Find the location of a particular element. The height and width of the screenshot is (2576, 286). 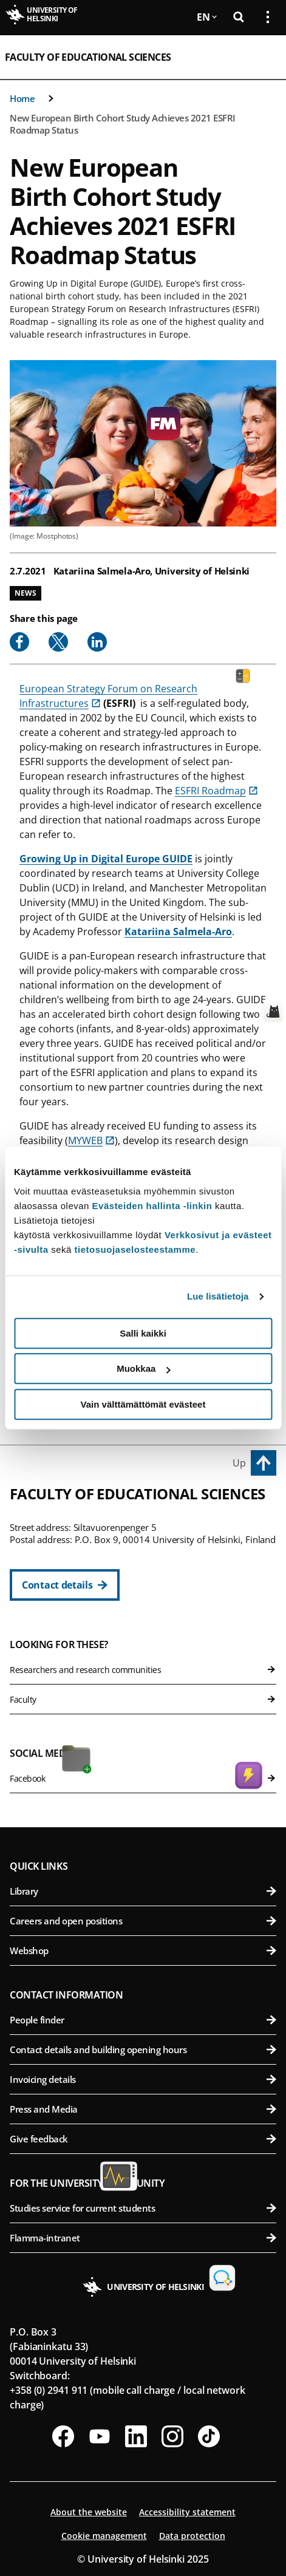

open keypunch typing practice app is located at coordinates (248, 1775).